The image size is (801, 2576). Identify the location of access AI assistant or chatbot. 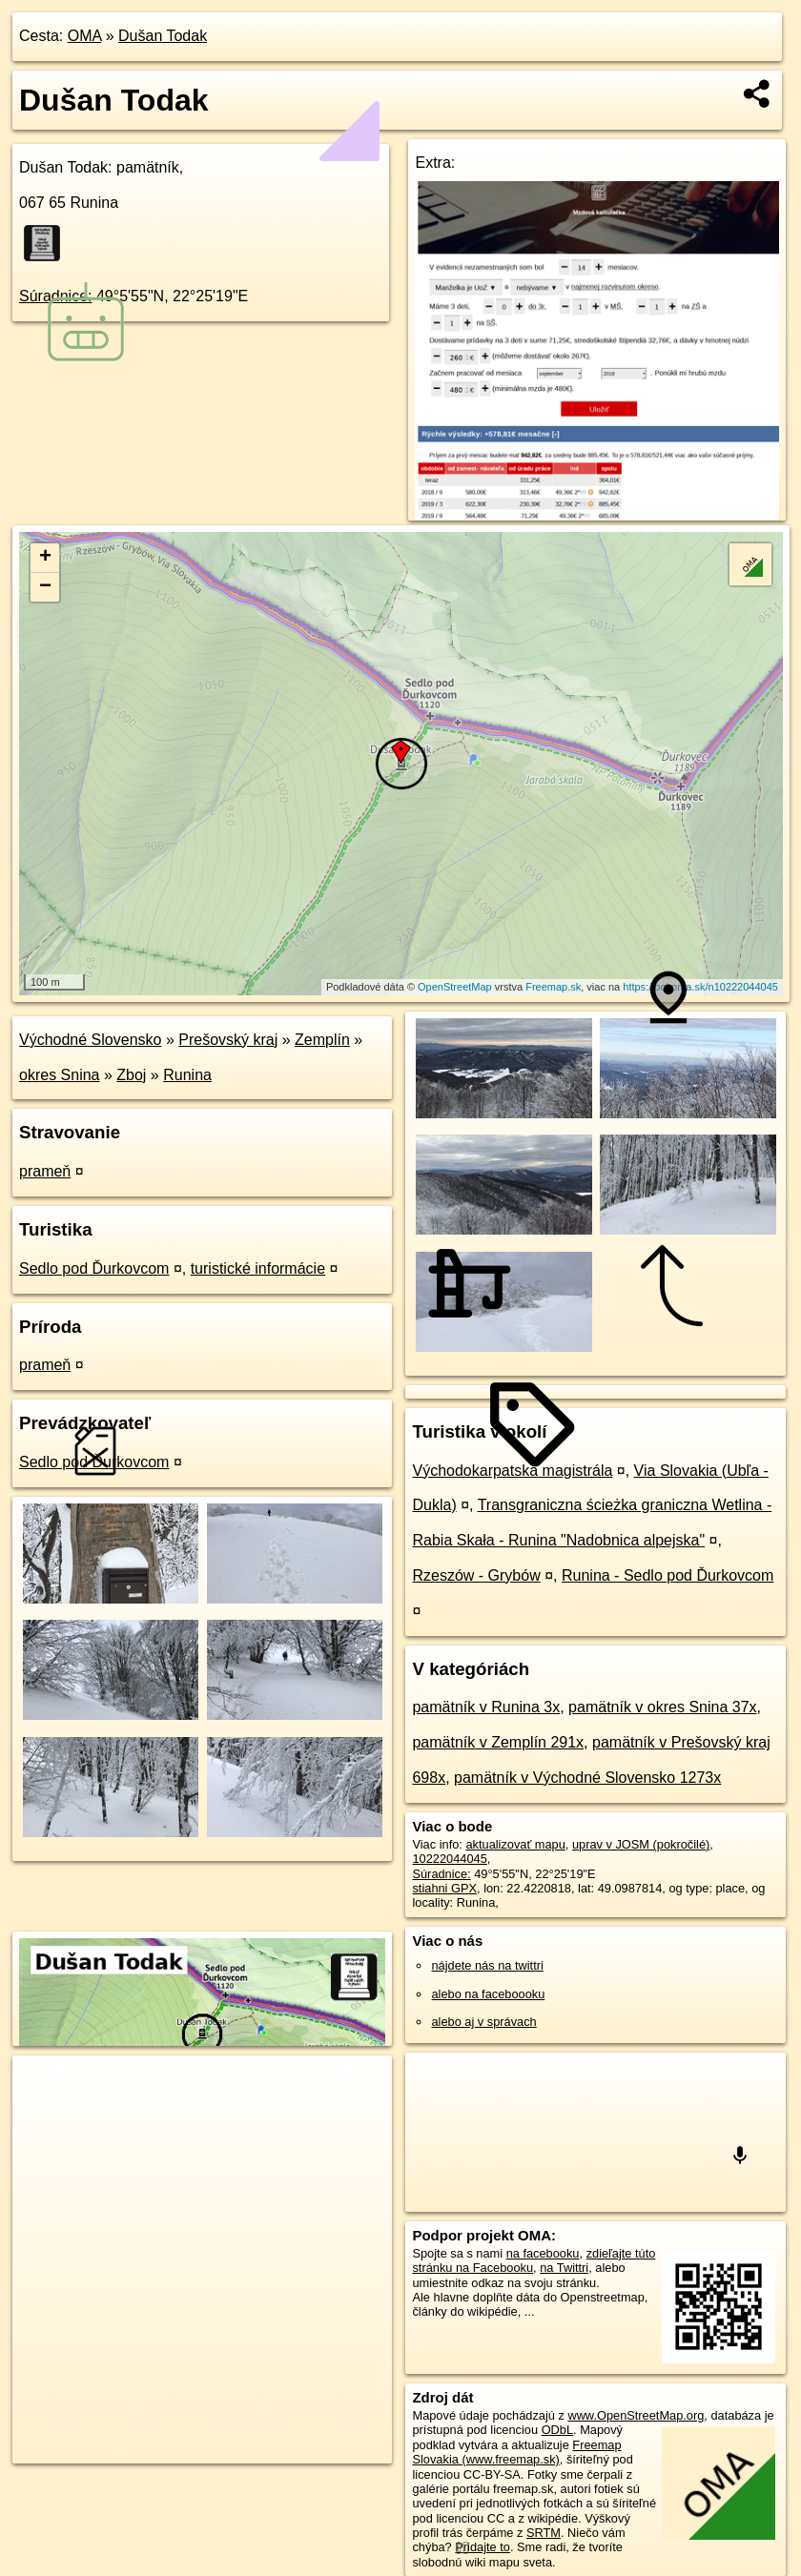
(86, 326).